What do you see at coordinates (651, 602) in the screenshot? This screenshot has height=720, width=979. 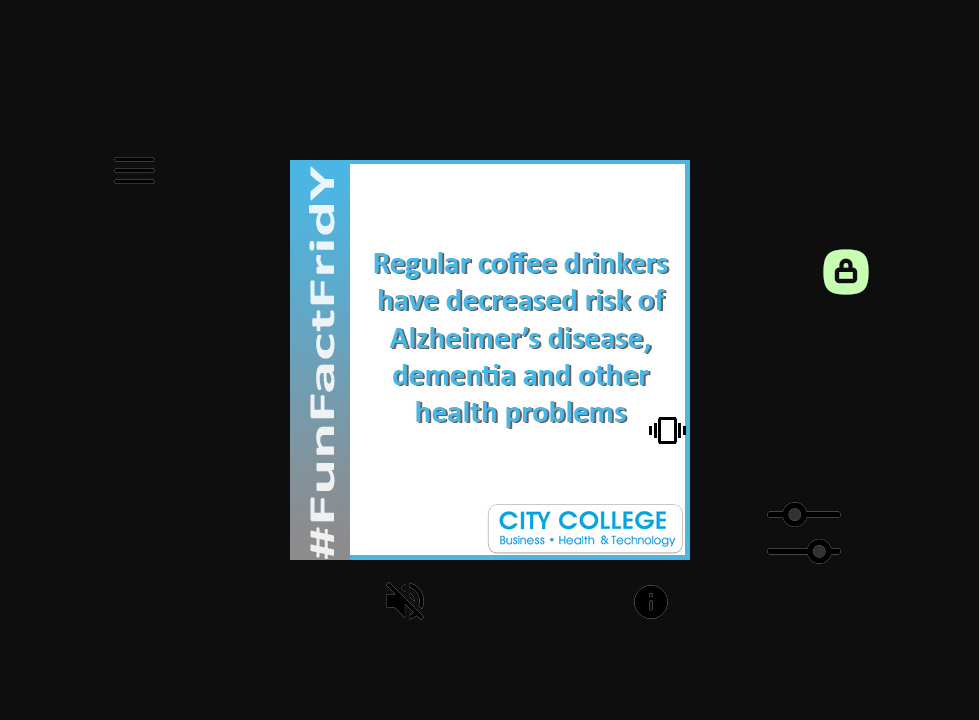 I see `view more information` at bounding box center [651, 602].